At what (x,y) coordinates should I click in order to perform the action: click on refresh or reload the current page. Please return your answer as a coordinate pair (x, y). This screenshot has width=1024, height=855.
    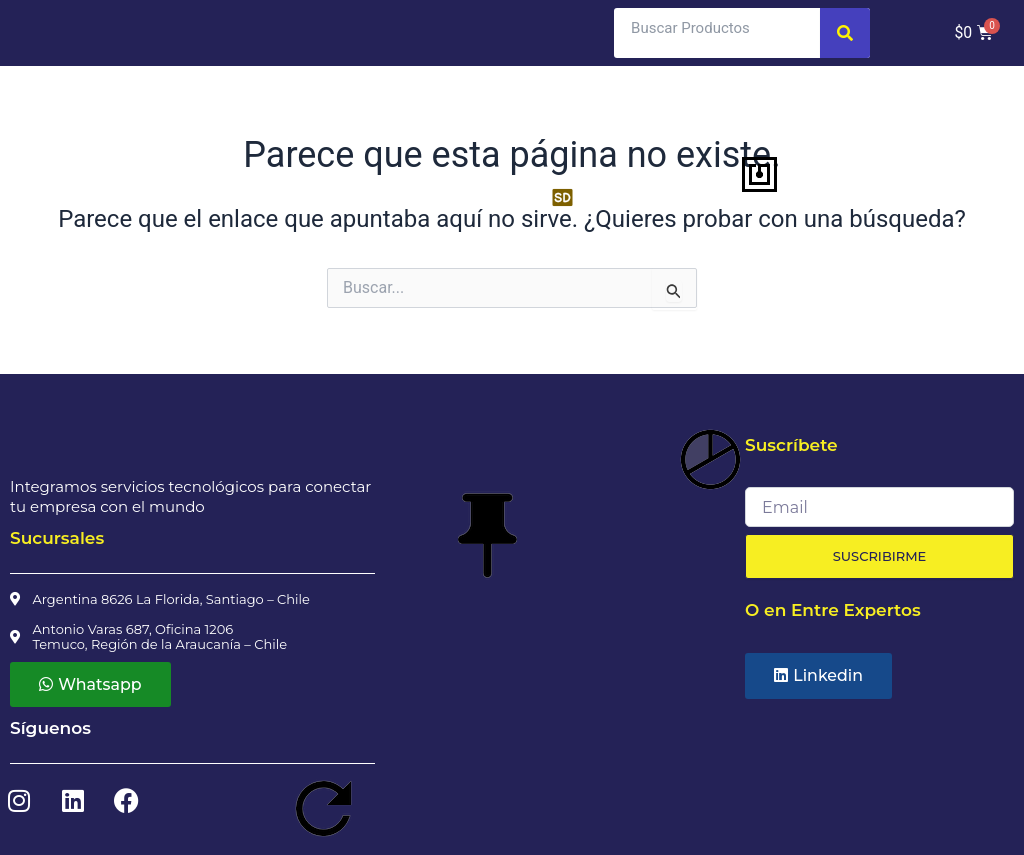
    Looking at the image, I should click on (323, 808).